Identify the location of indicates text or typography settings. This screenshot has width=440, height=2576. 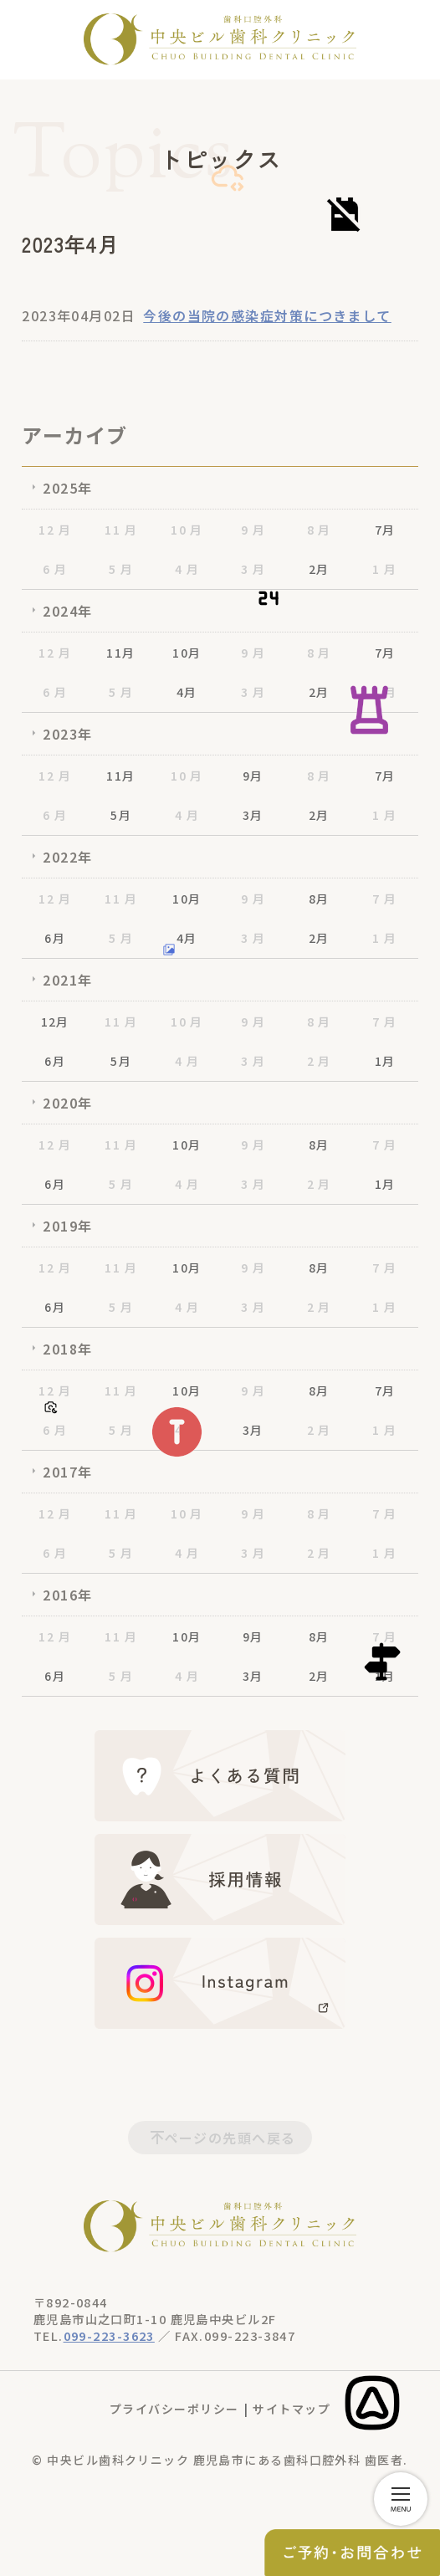
(177, 1431).